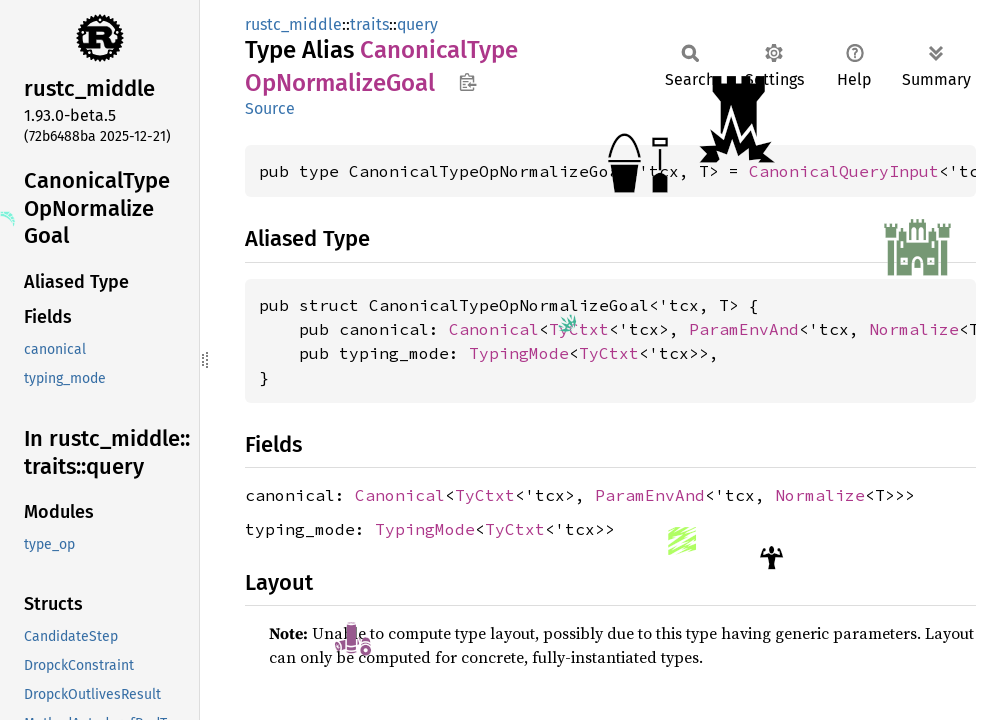 This screenshot has height=720, width=991. I want to click on select shotgun ammo type, so click(353, 639).